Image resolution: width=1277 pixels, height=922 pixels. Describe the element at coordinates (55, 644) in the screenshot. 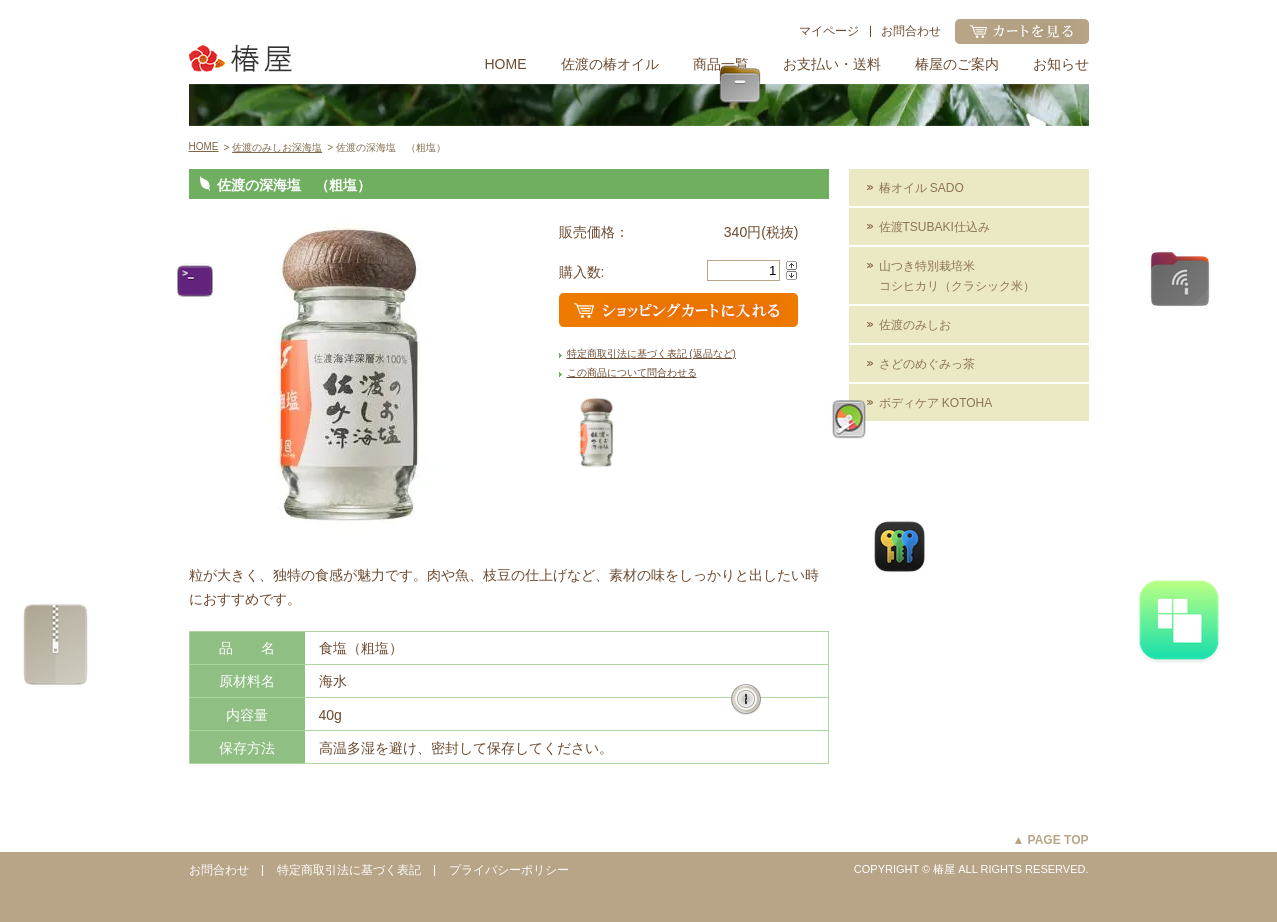

I see `open file roller to extract or compress archives` at that location.